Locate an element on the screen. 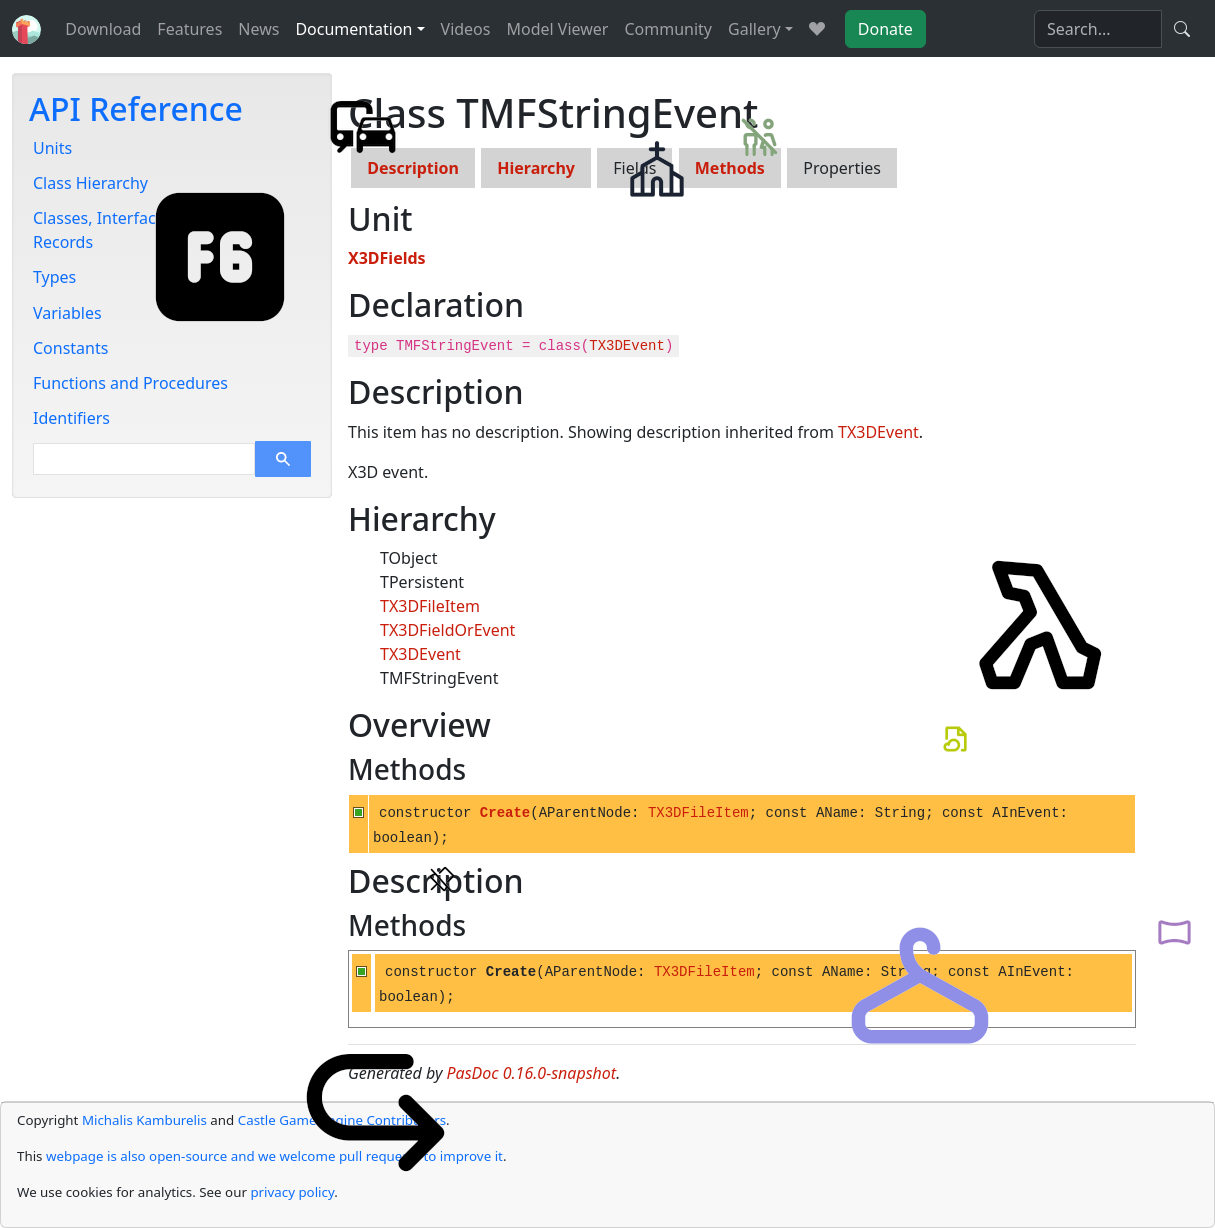  disable friends or social features is located at coordinates (759, 136).